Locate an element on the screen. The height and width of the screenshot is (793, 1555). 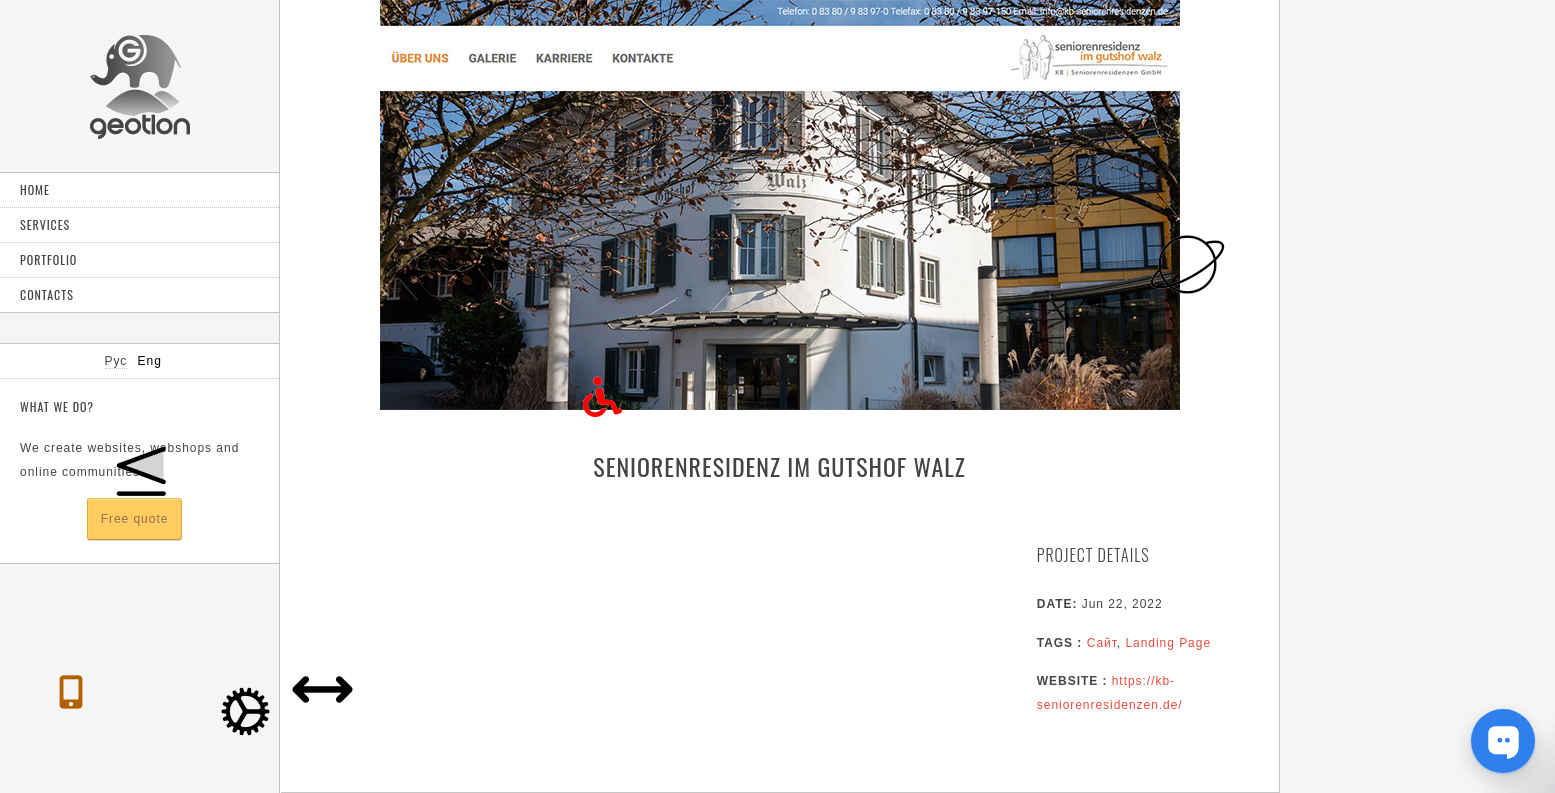
access mobile device settings is located at coordinates (71, 692).